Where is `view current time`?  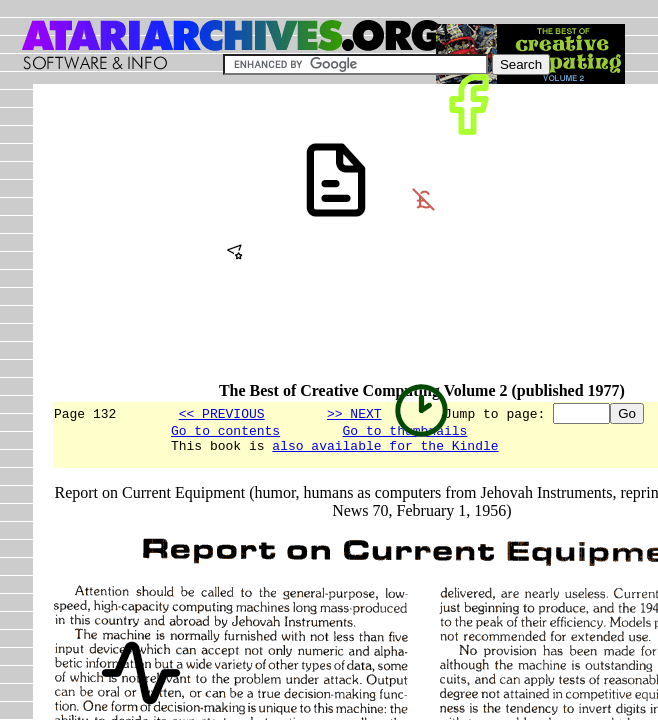 view current time is located at coordinates (421, 410).